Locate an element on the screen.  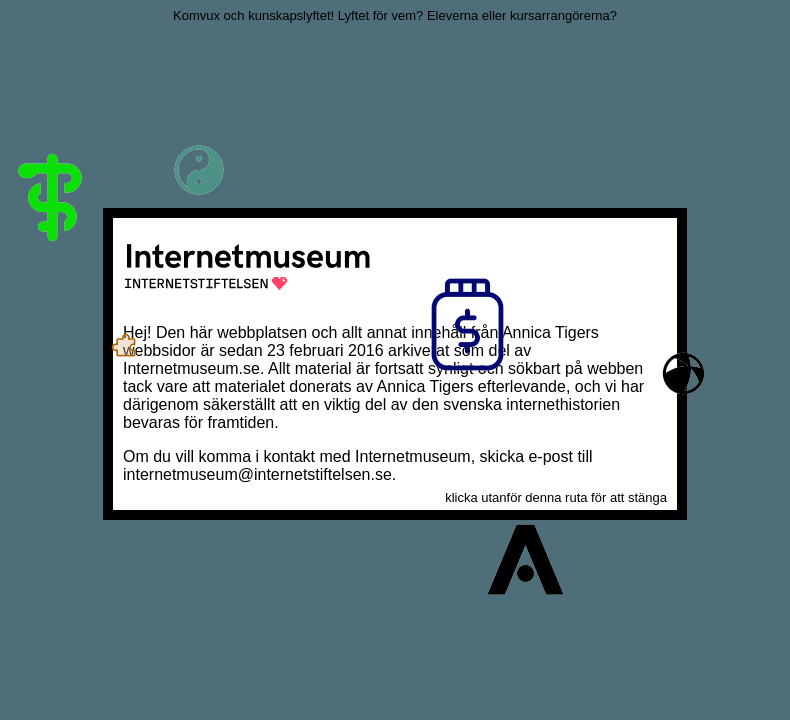
access balance or wellness settings is located at coordinates (199, 170).